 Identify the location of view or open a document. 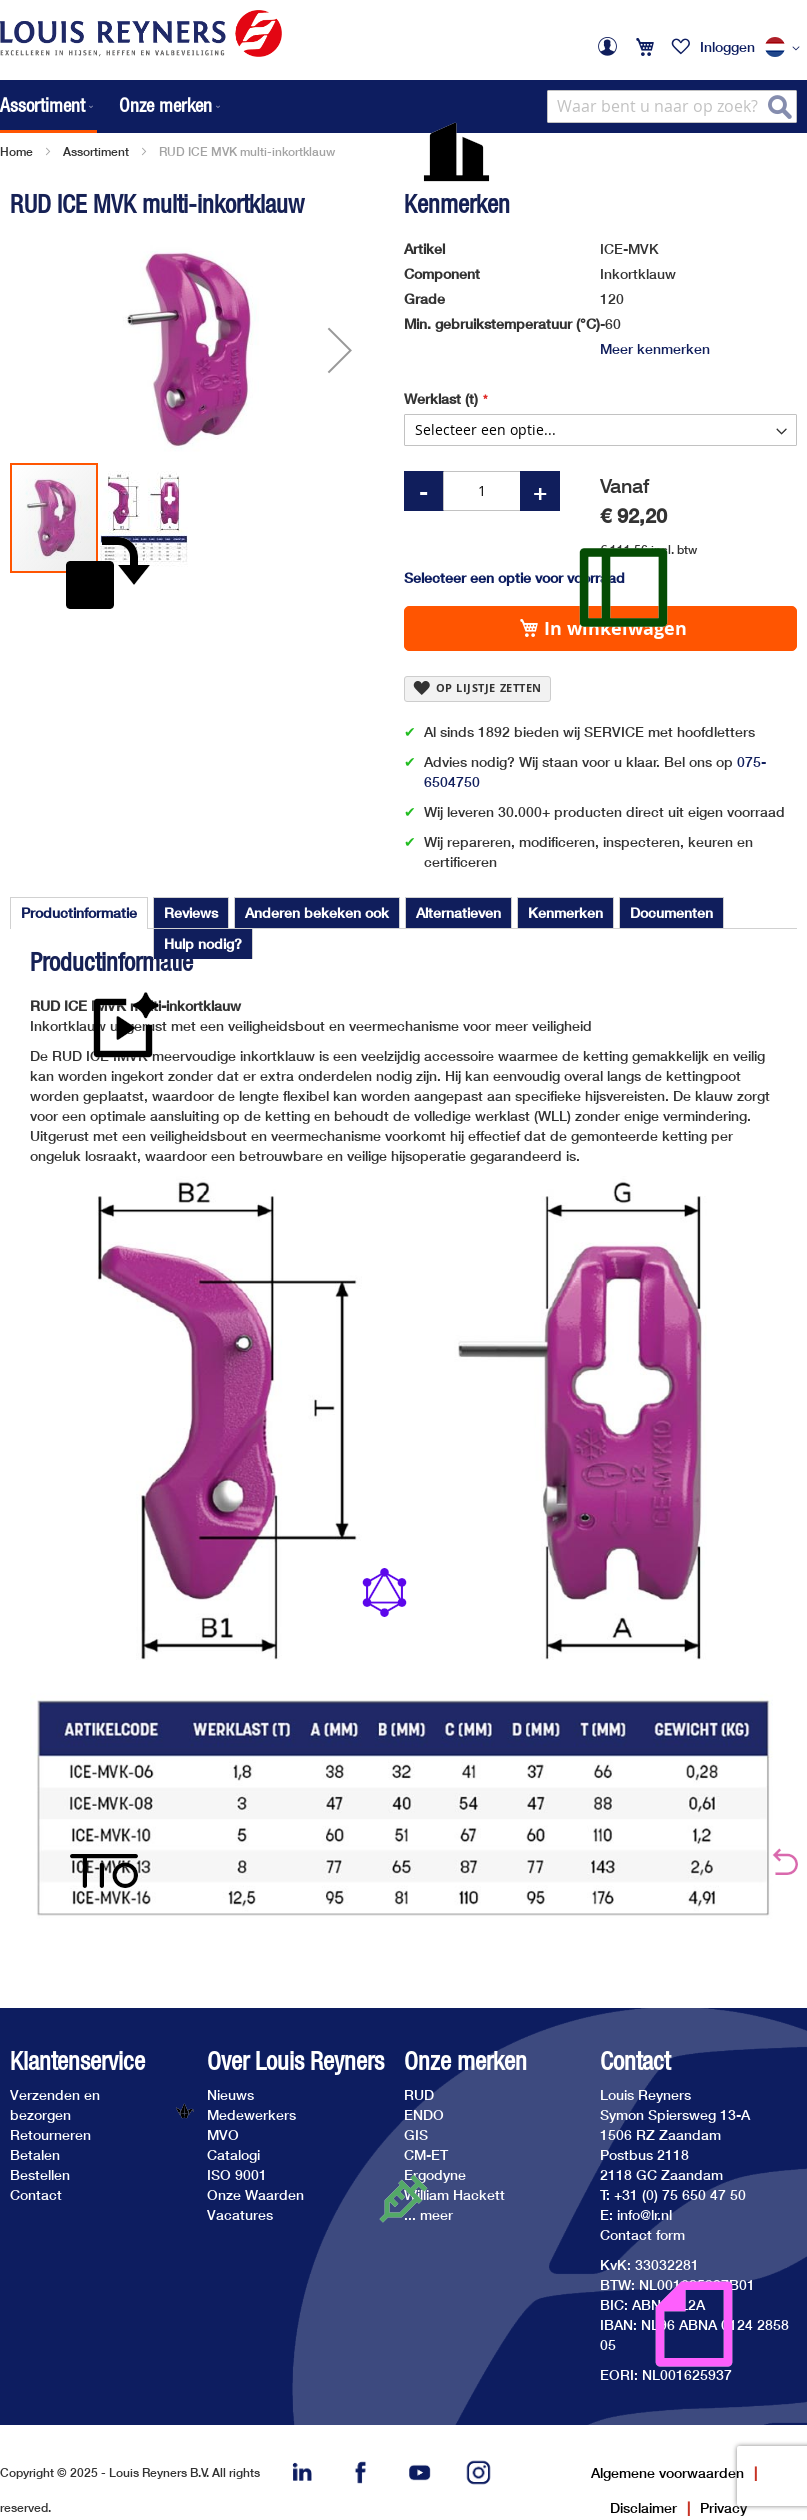
(694, 2324).